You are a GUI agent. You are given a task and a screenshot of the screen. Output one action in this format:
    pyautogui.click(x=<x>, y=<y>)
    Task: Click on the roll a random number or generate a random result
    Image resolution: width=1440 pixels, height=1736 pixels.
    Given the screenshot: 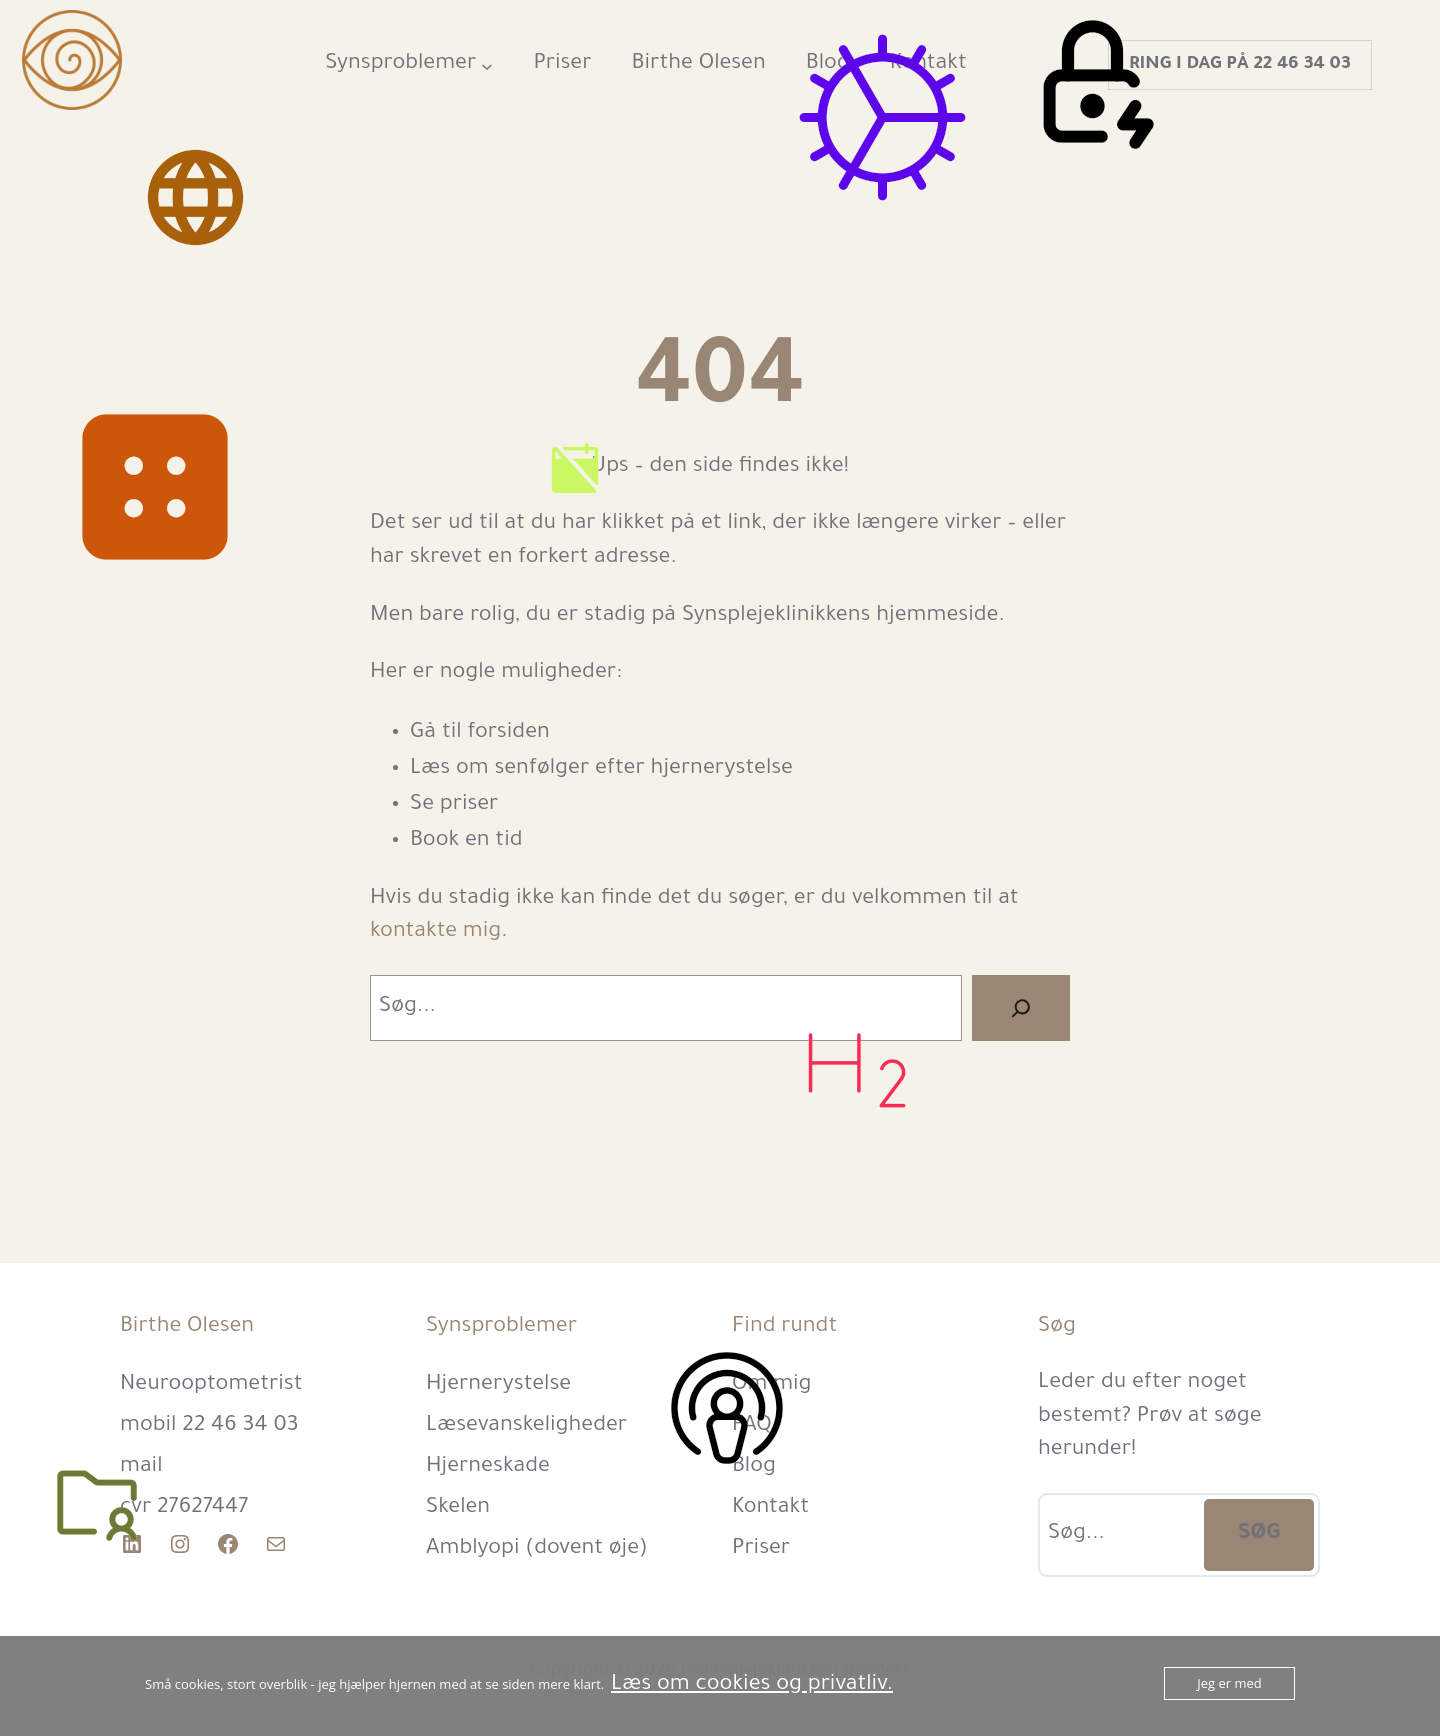 What is the action you would take?
    pyautogui.click(x=155, y=487)
    